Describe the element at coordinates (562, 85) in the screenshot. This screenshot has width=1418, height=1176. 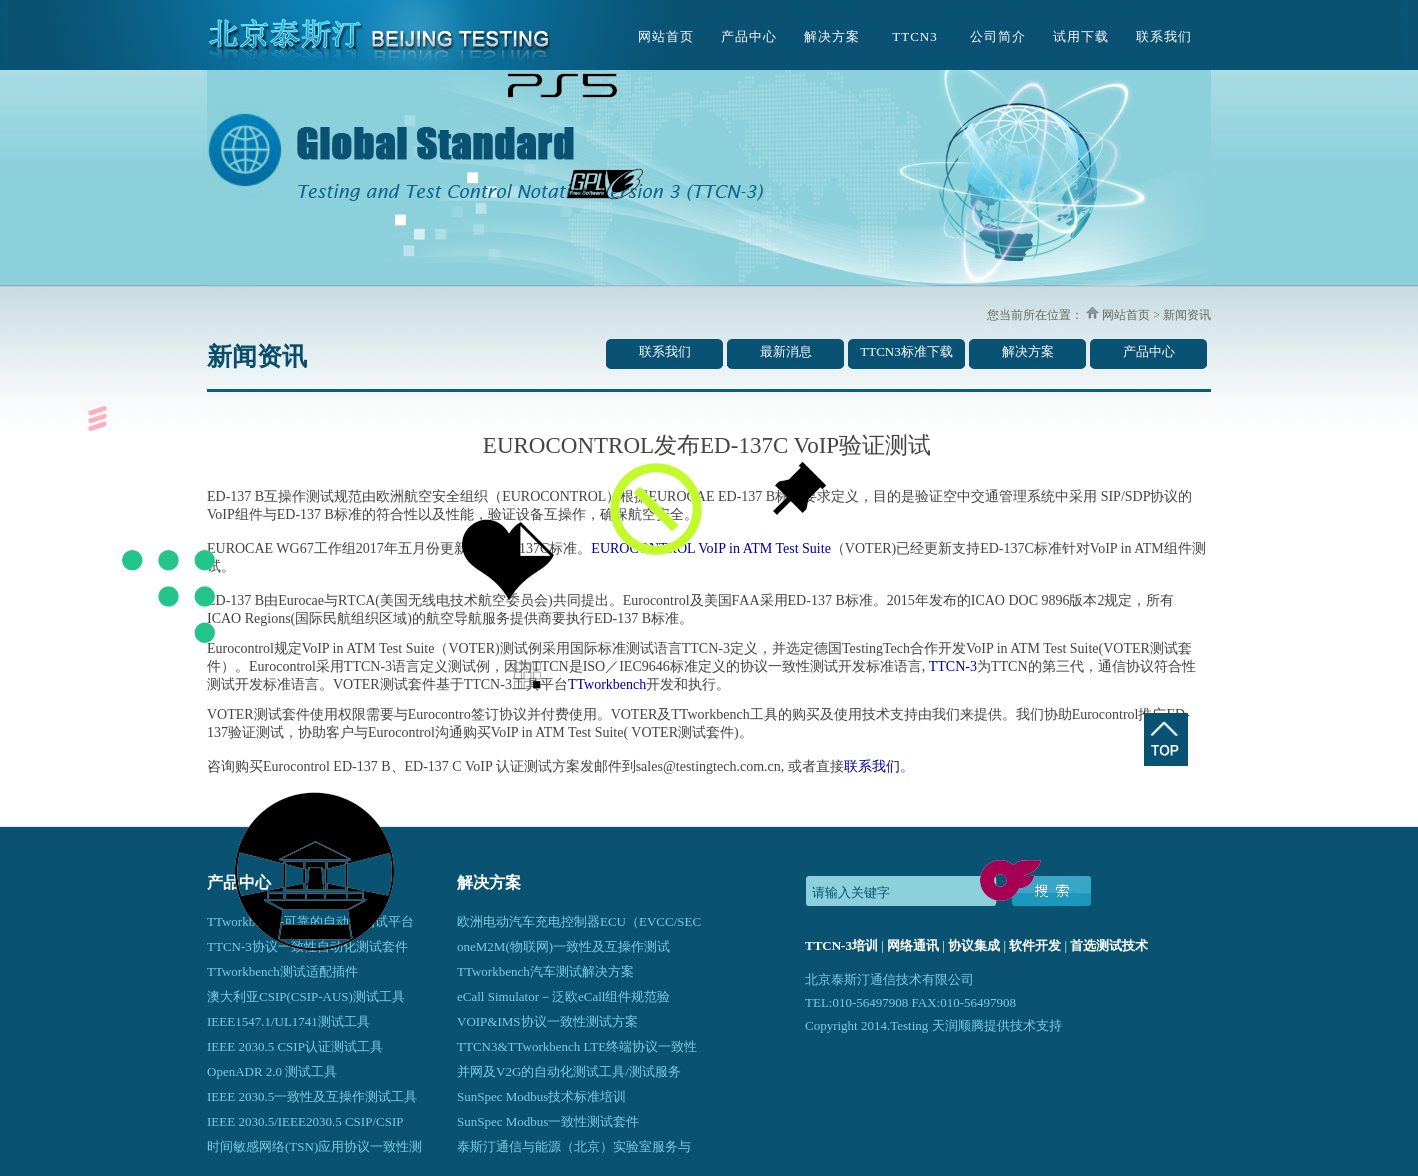
I see `PlayStation 5 brand logo` at that location.